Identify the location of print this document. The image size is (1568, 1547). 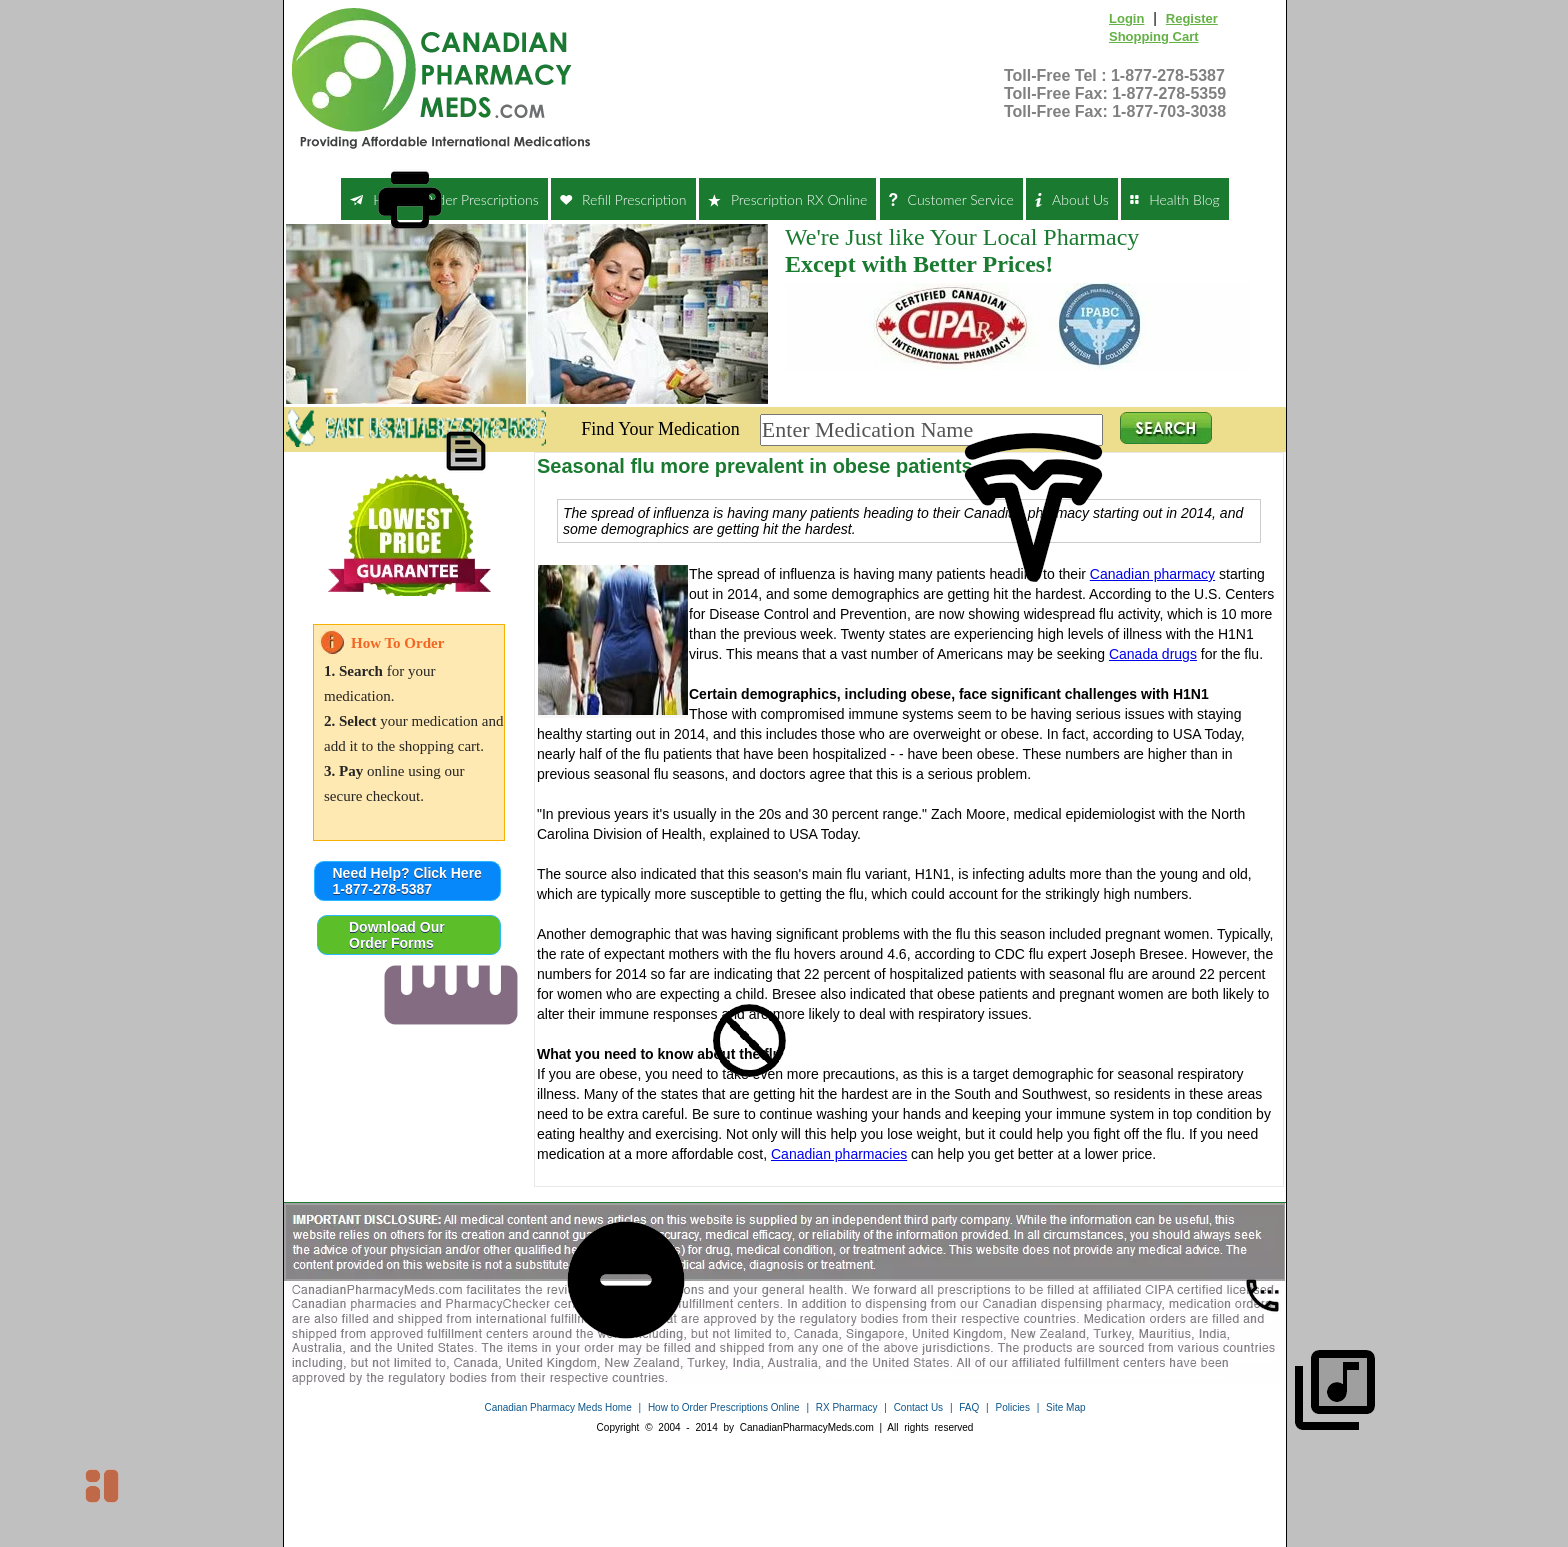
(410, 200).